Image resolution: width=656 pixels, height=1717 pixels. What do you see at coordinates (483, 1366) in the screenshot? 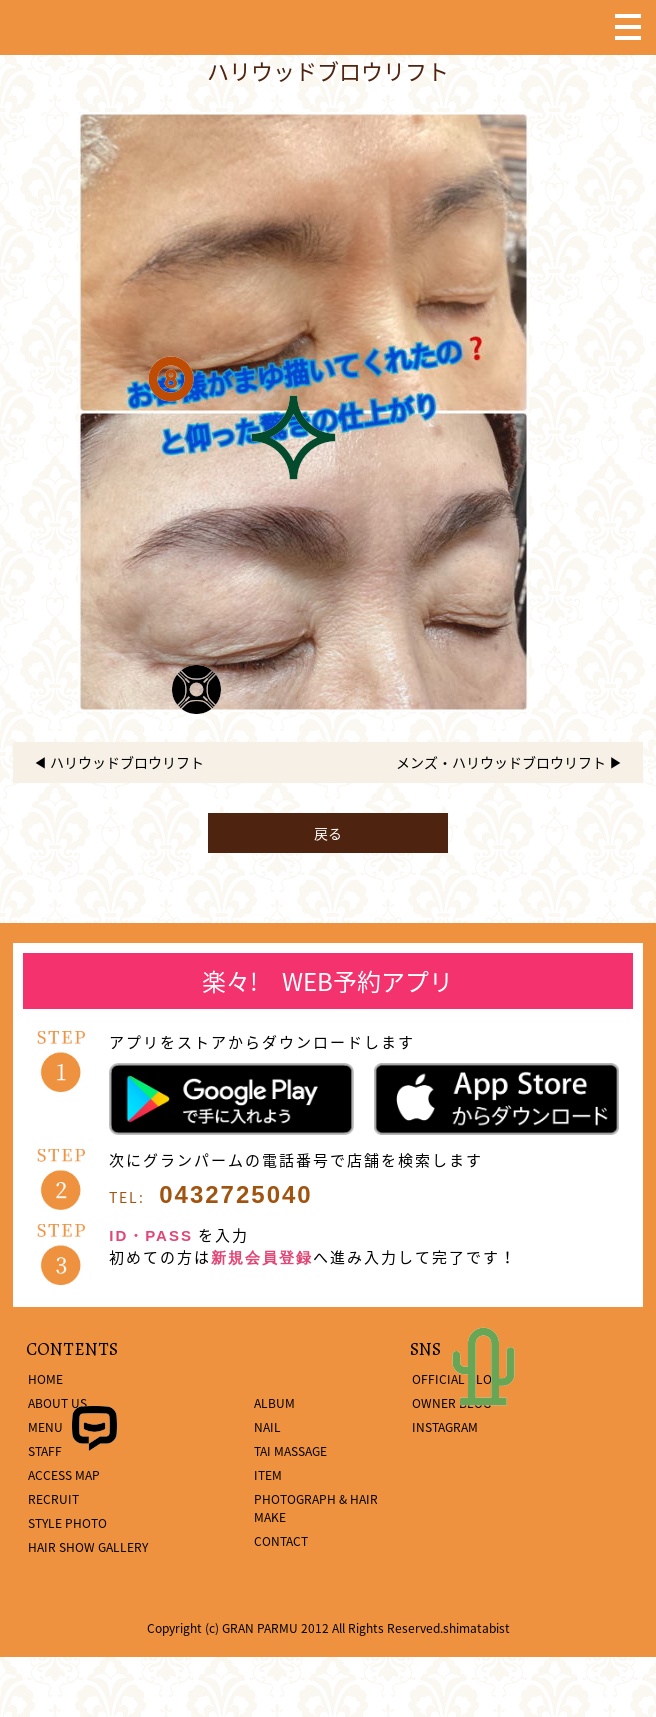
I see `indicates desert or arid climate theme` at bounding box center [483, 1366].